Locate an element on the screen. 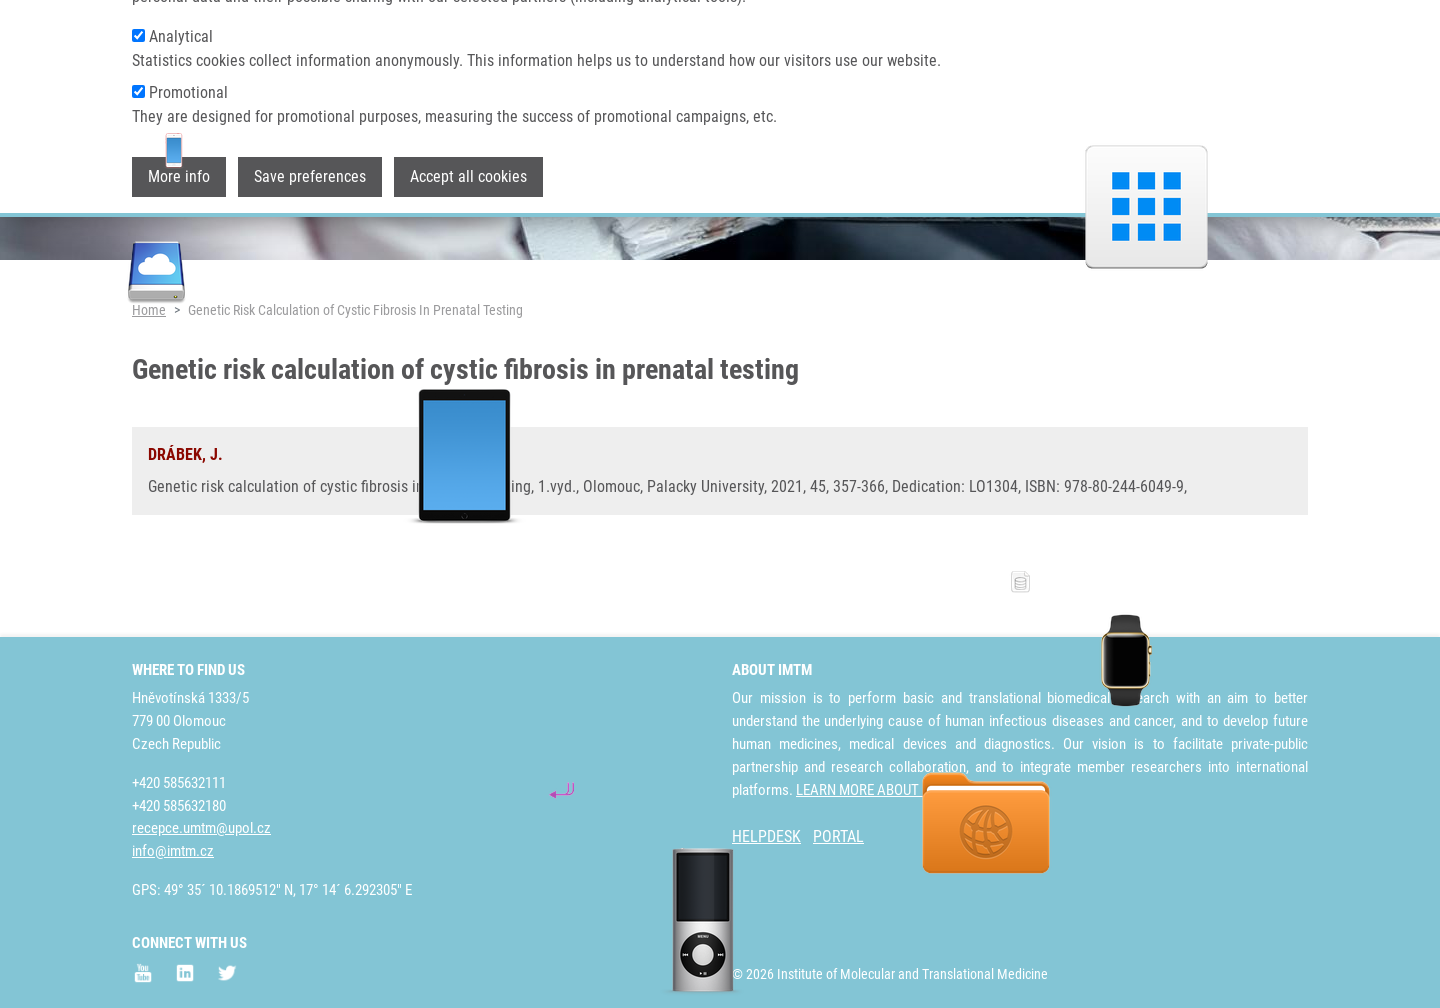 Image resolution: width=1440 pixels, height=1008 pixels. iPod Touch device connected is located at coordinates (174, 151).